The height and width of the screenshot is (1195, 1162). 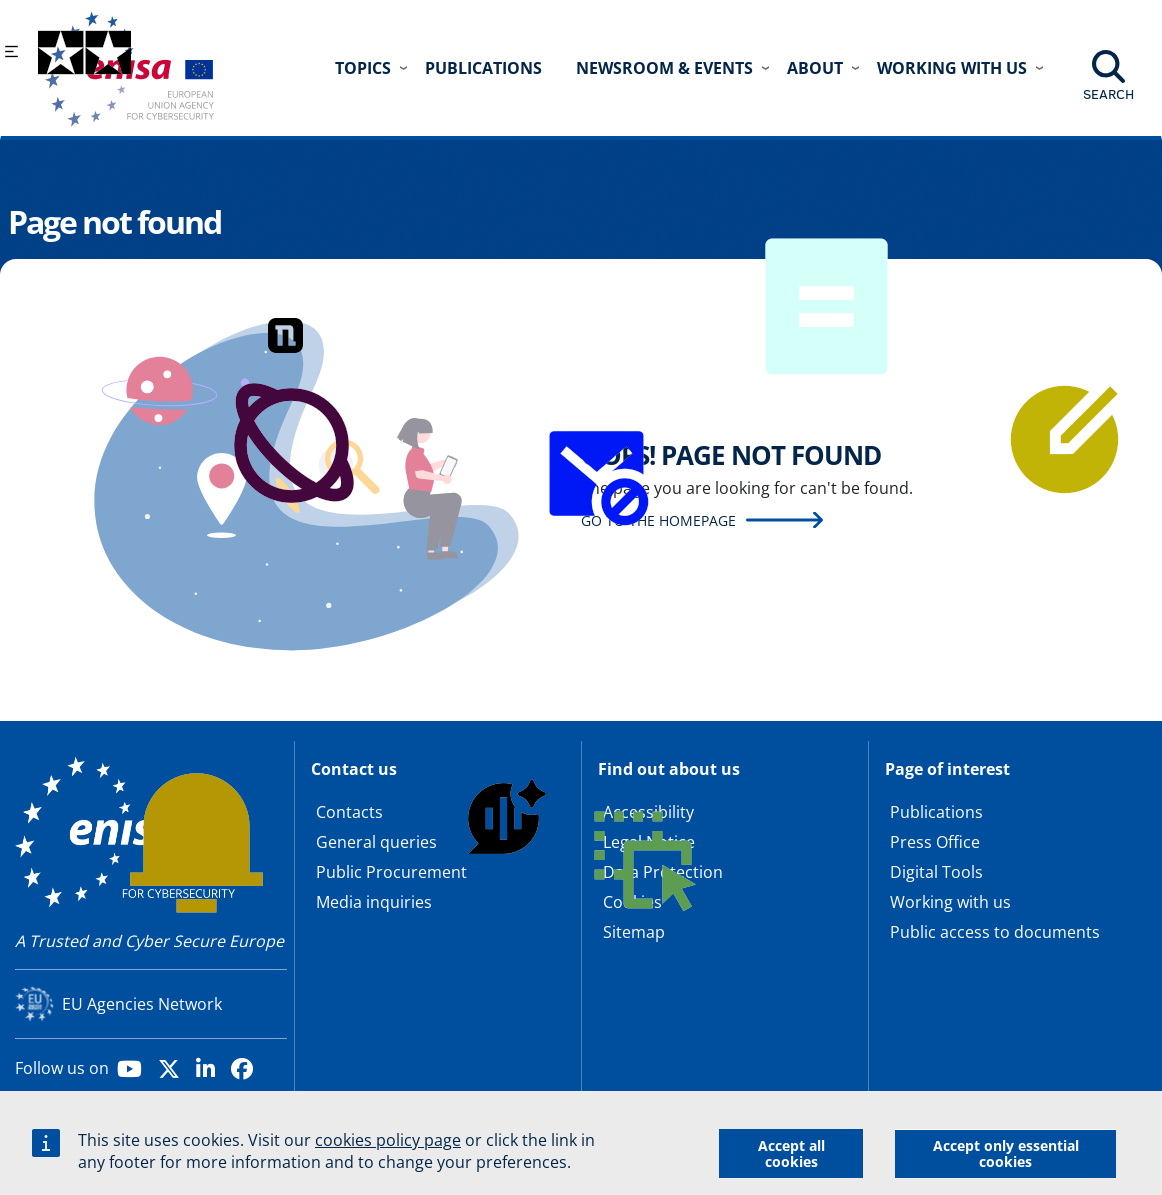 What do you see at coordinates (826, 306) in the screenshot?
I see `view invoice or billing details` at bounding box center [826, 306].